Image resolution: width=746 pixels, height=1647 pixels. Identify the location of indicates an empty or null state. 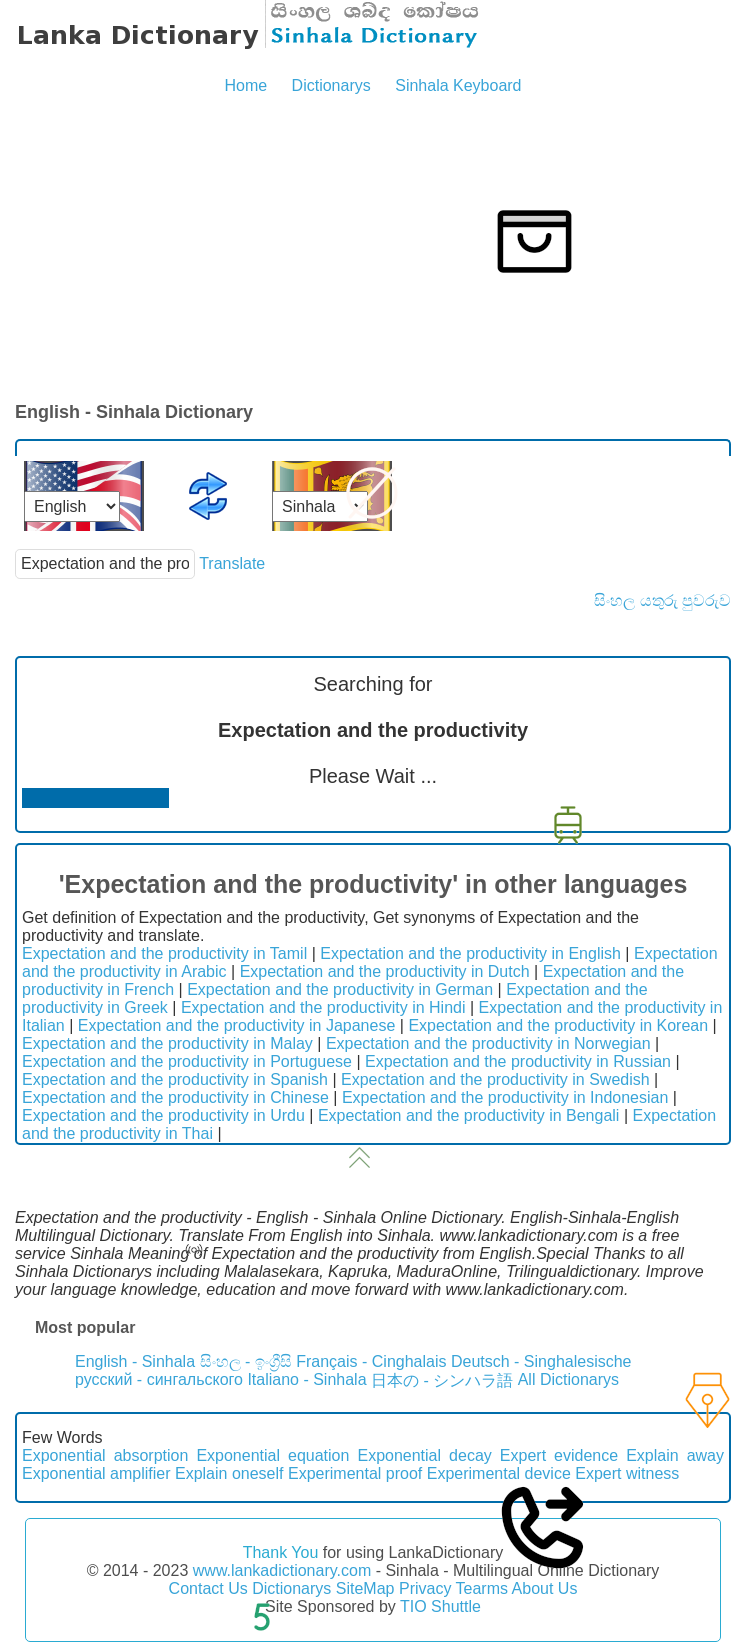
(372, 493).